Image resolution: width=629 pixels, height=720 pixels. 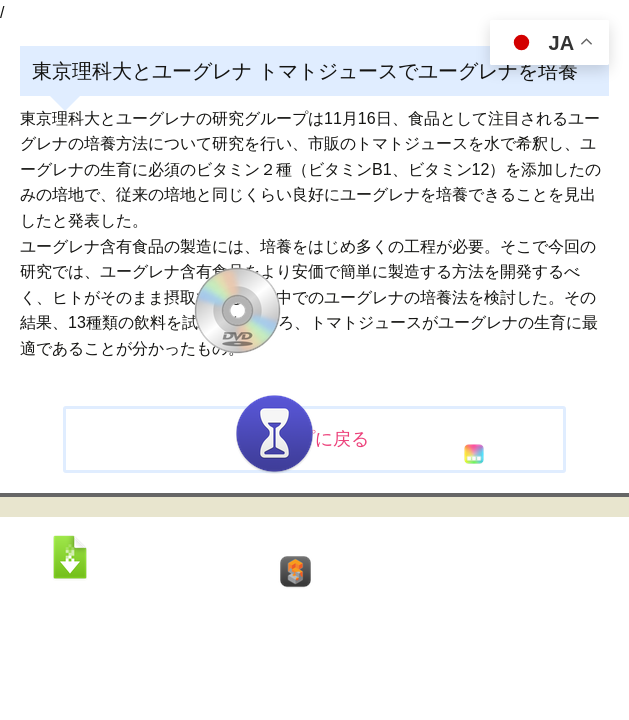 I want to click on indicates a DVD disc or optical media, so click(x=237, y=310).